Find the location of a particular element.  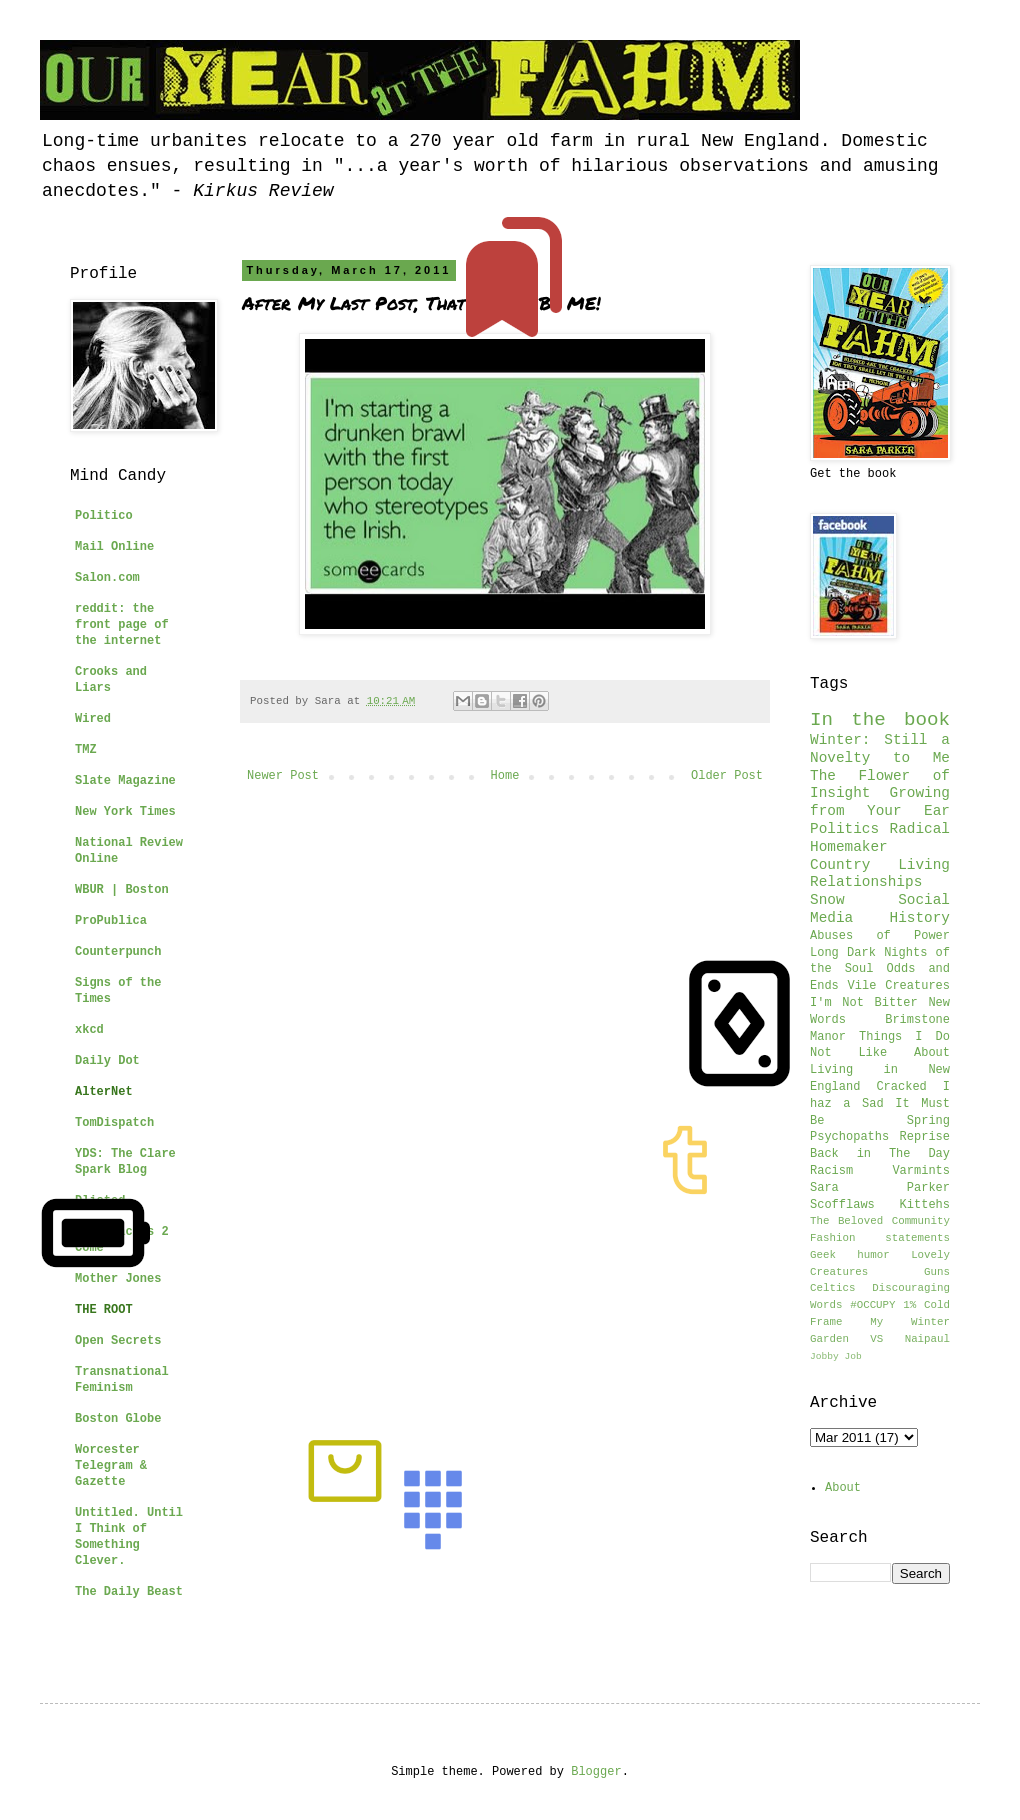

view your shopping cart is located at coordinates (345, 1471).